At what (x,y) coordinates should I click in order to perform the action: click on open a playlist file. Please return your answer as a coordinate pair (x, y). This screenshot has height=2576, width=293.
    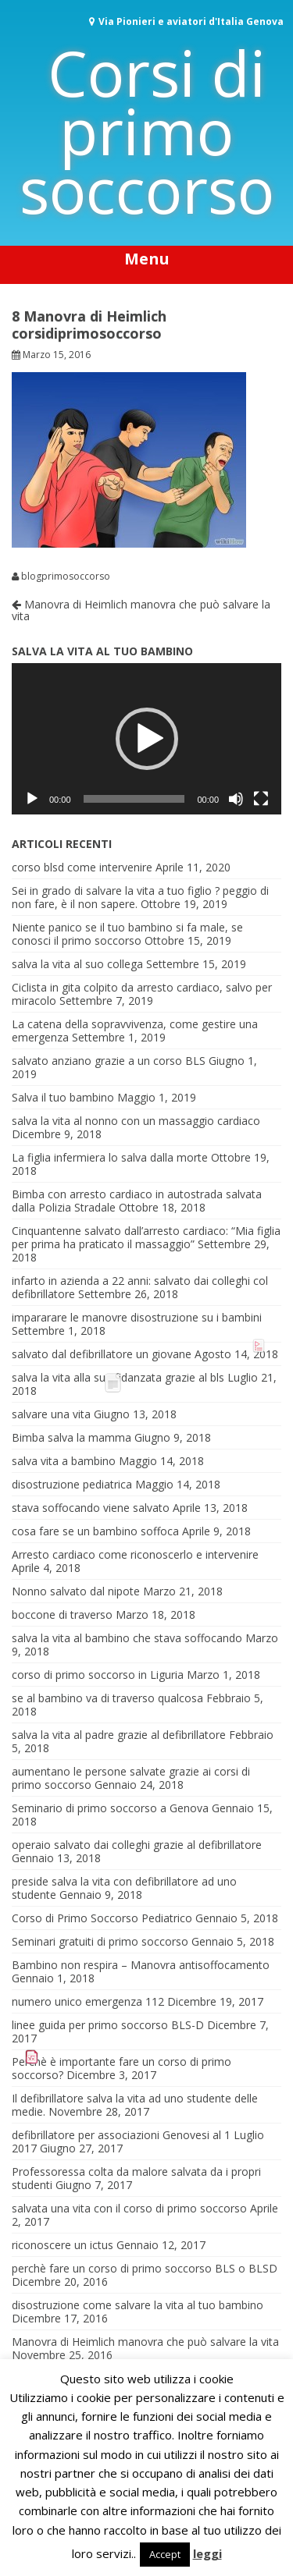
    Looking at the image, I should click on (259, 1346).